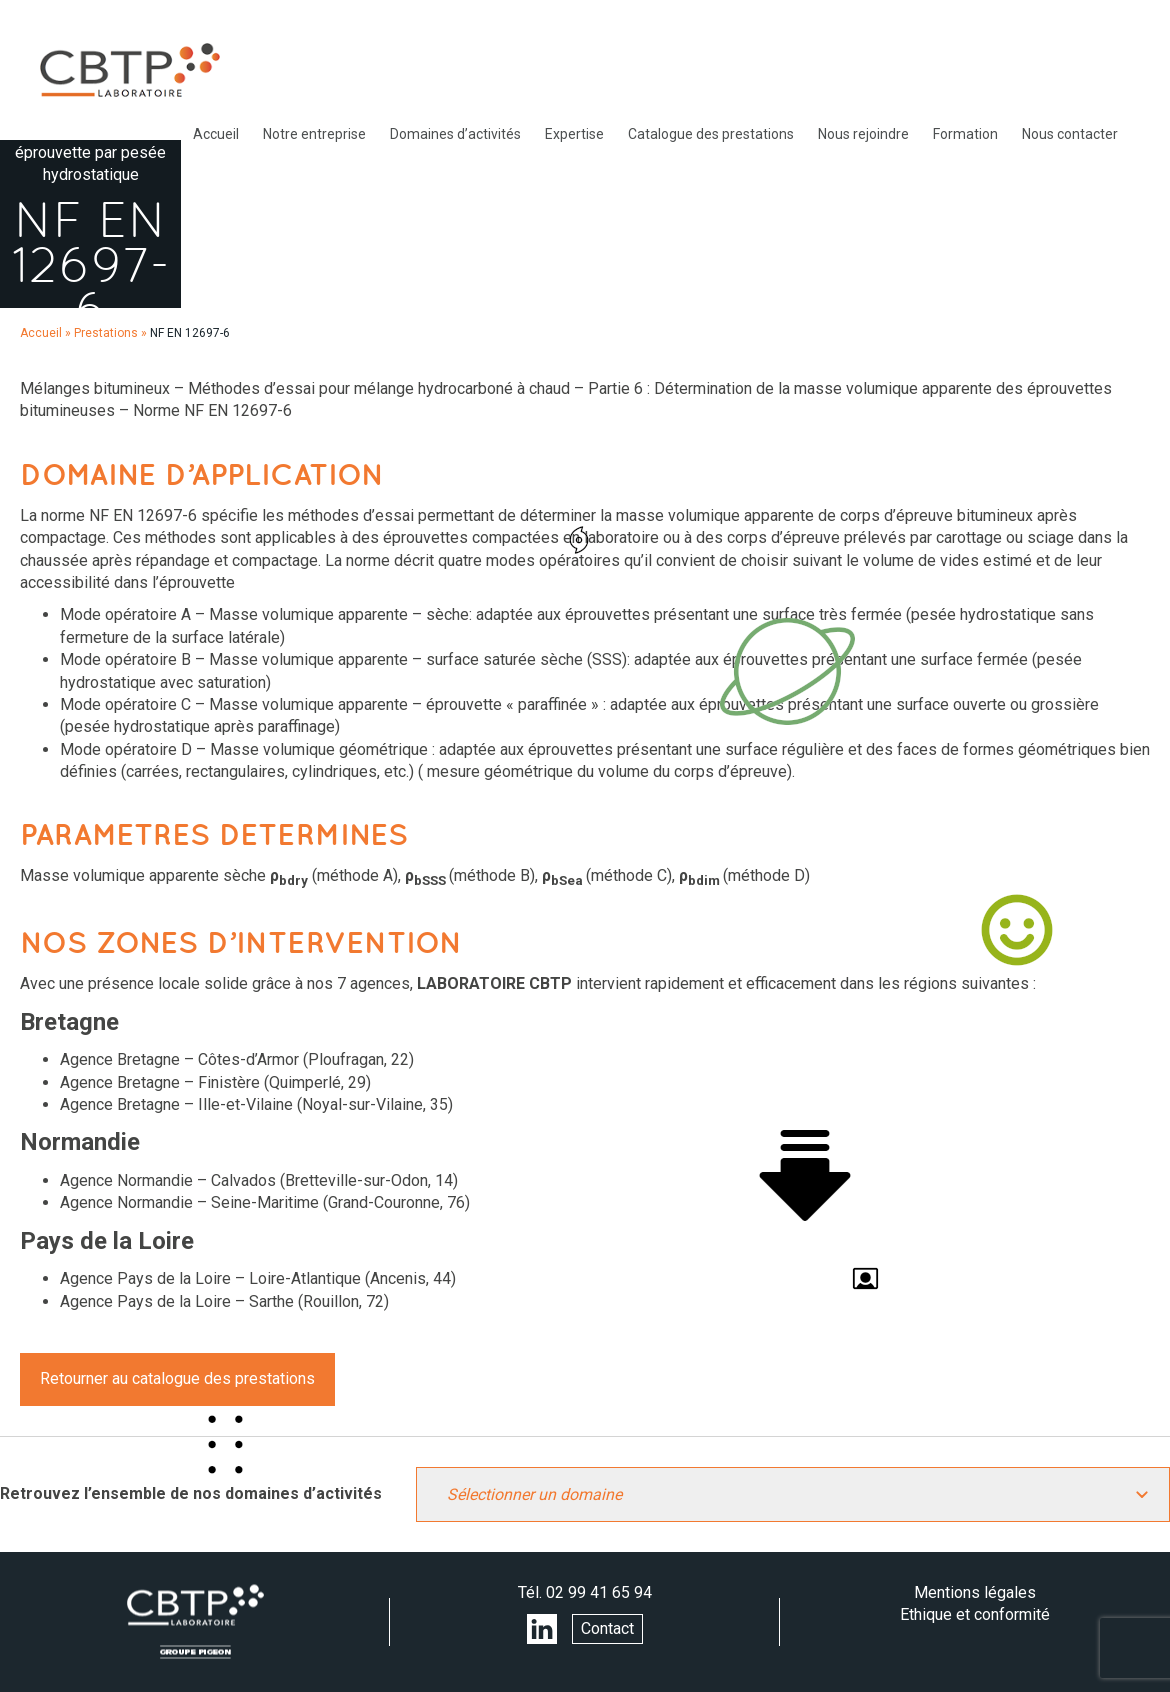  What do you see at coordinates (1017, 930) in the screenshot?
I see `add an emoji or reaction` at bounding box center [1017, 930].